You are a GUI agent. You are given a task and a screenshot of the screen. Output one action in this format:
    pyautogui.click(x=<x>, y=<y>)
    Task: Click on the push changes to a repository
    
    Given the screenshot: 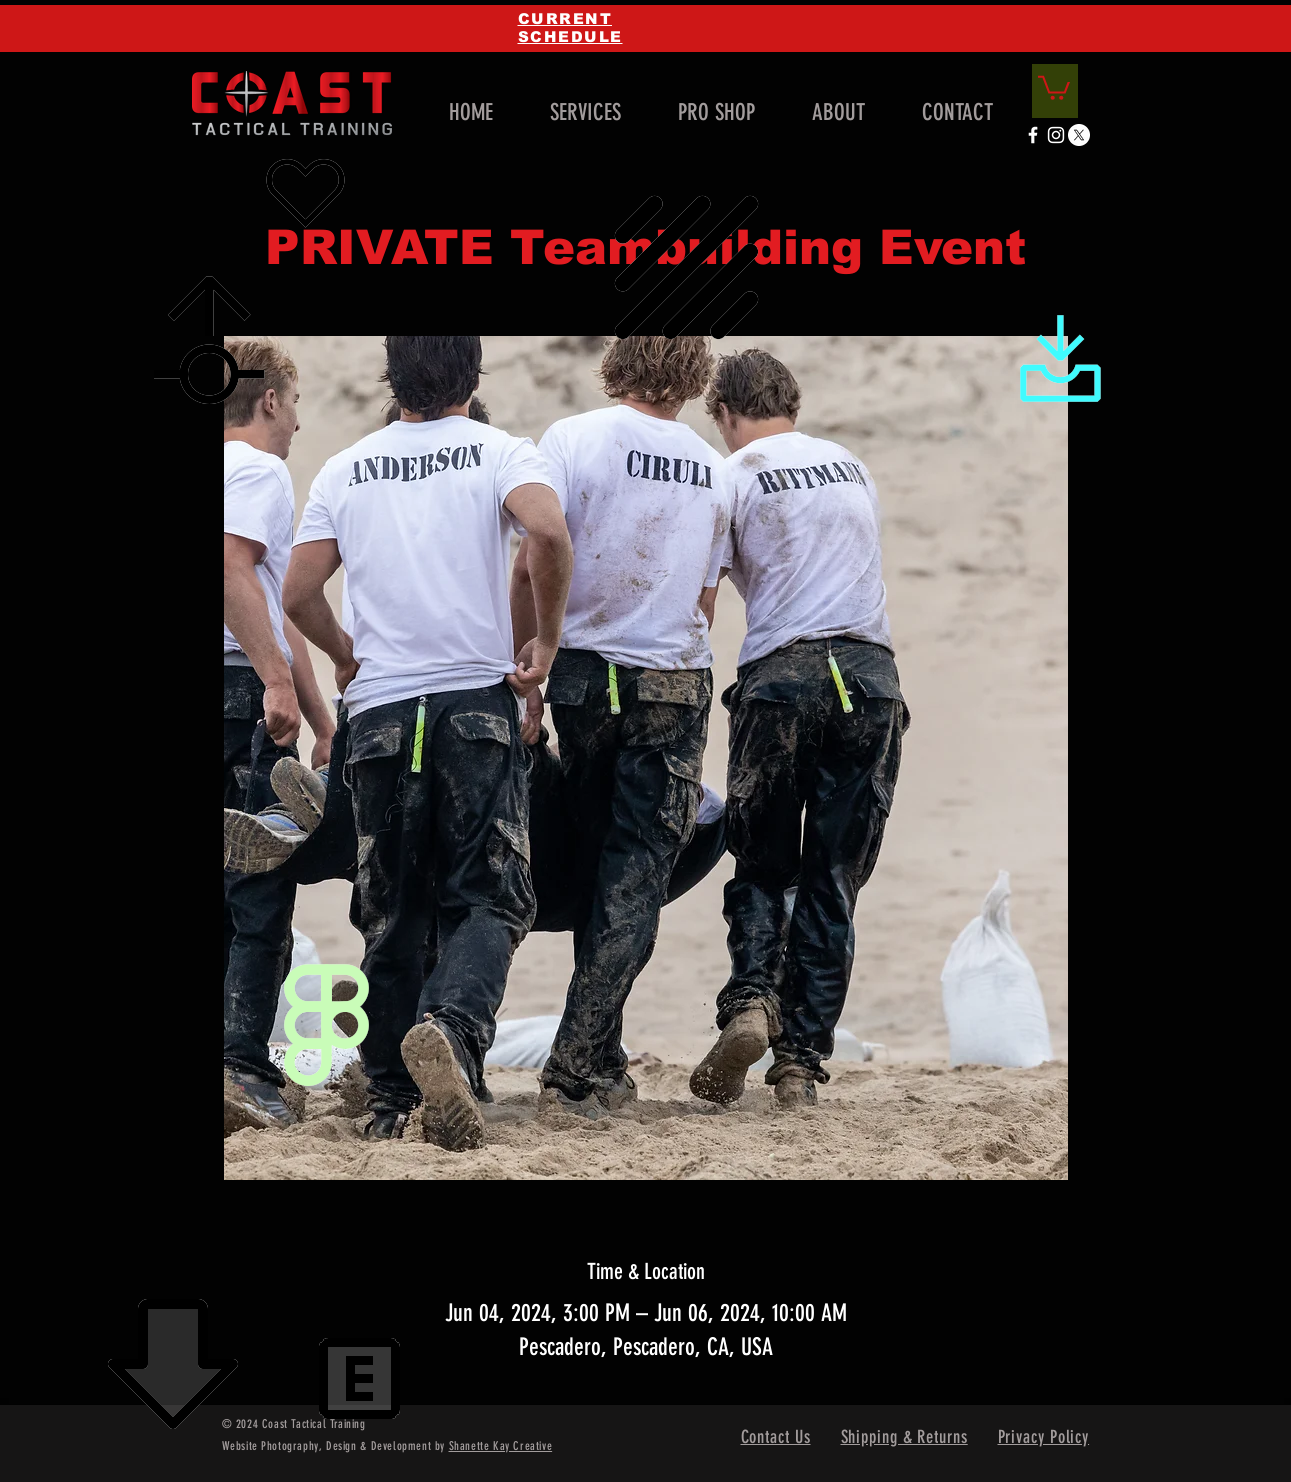 What is the action you would take?
    pyautogui.click(x=205, y=336)
    